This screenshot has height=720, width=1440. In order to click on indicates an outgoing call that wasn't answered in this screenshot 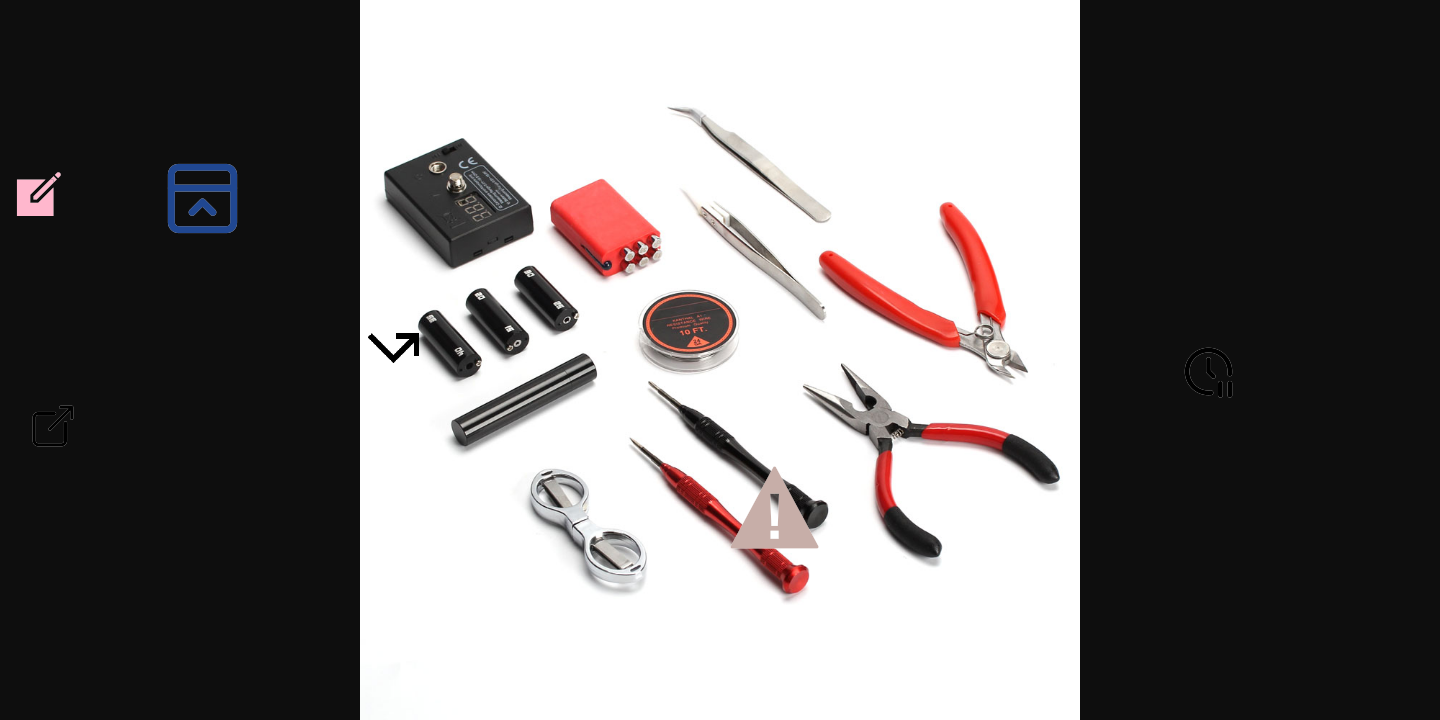, I will do `click(393, 347)`.